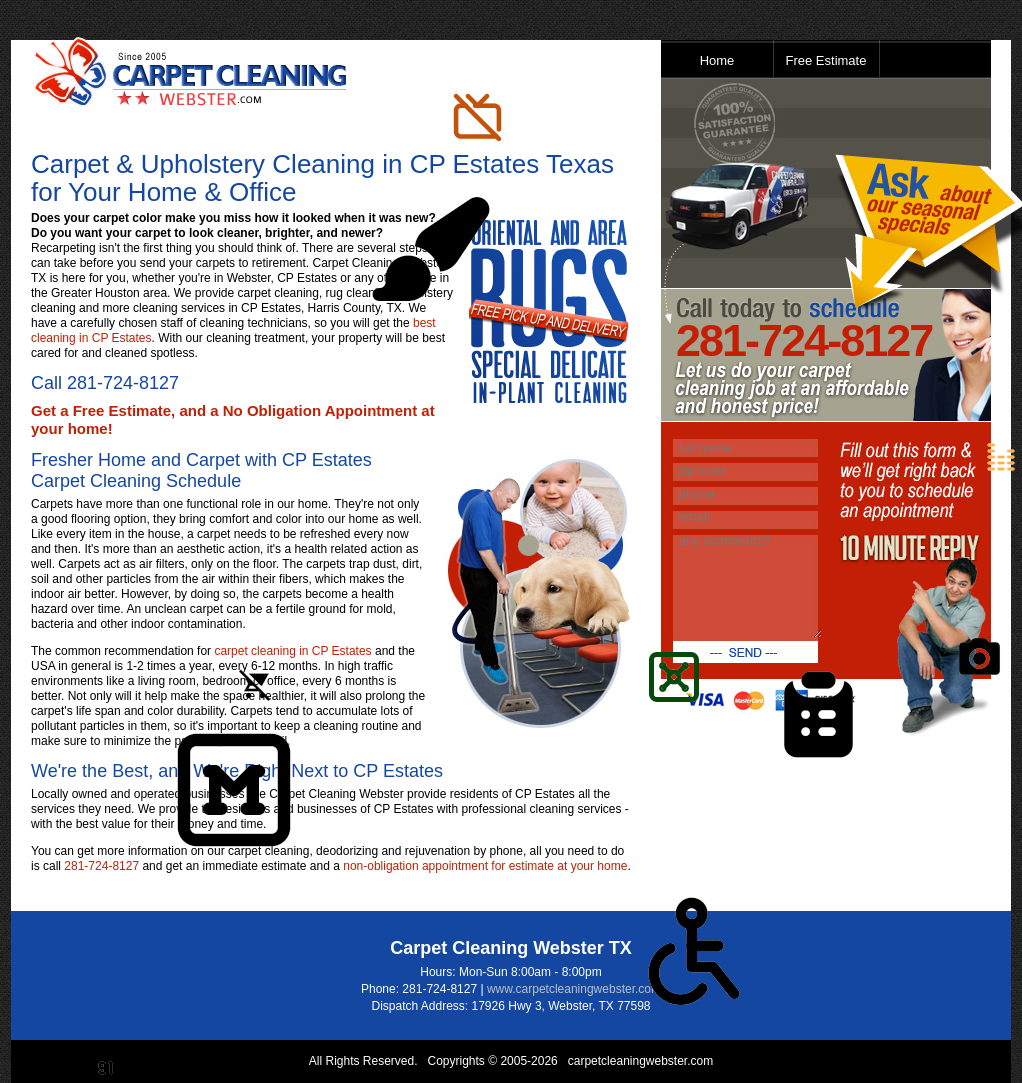  I want to click on indicates 91 unread notifications or items, so click(106, 1068).